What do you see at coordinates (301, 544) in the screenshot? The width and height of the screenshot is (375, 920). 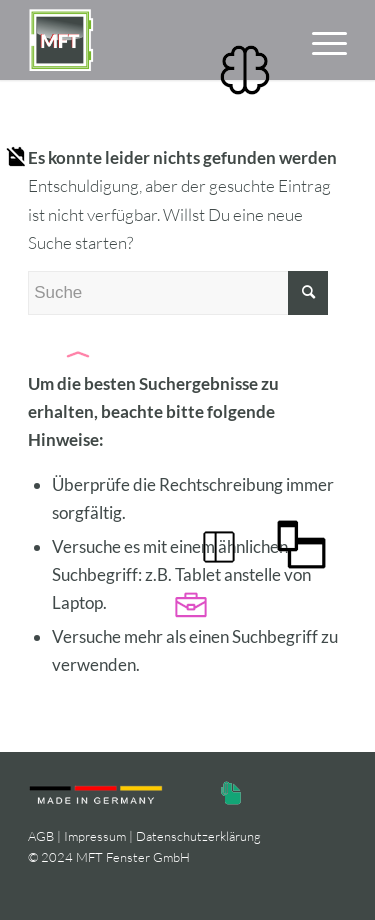 I see `toggle editor layout arrangement` at bounding box center [301, 544].